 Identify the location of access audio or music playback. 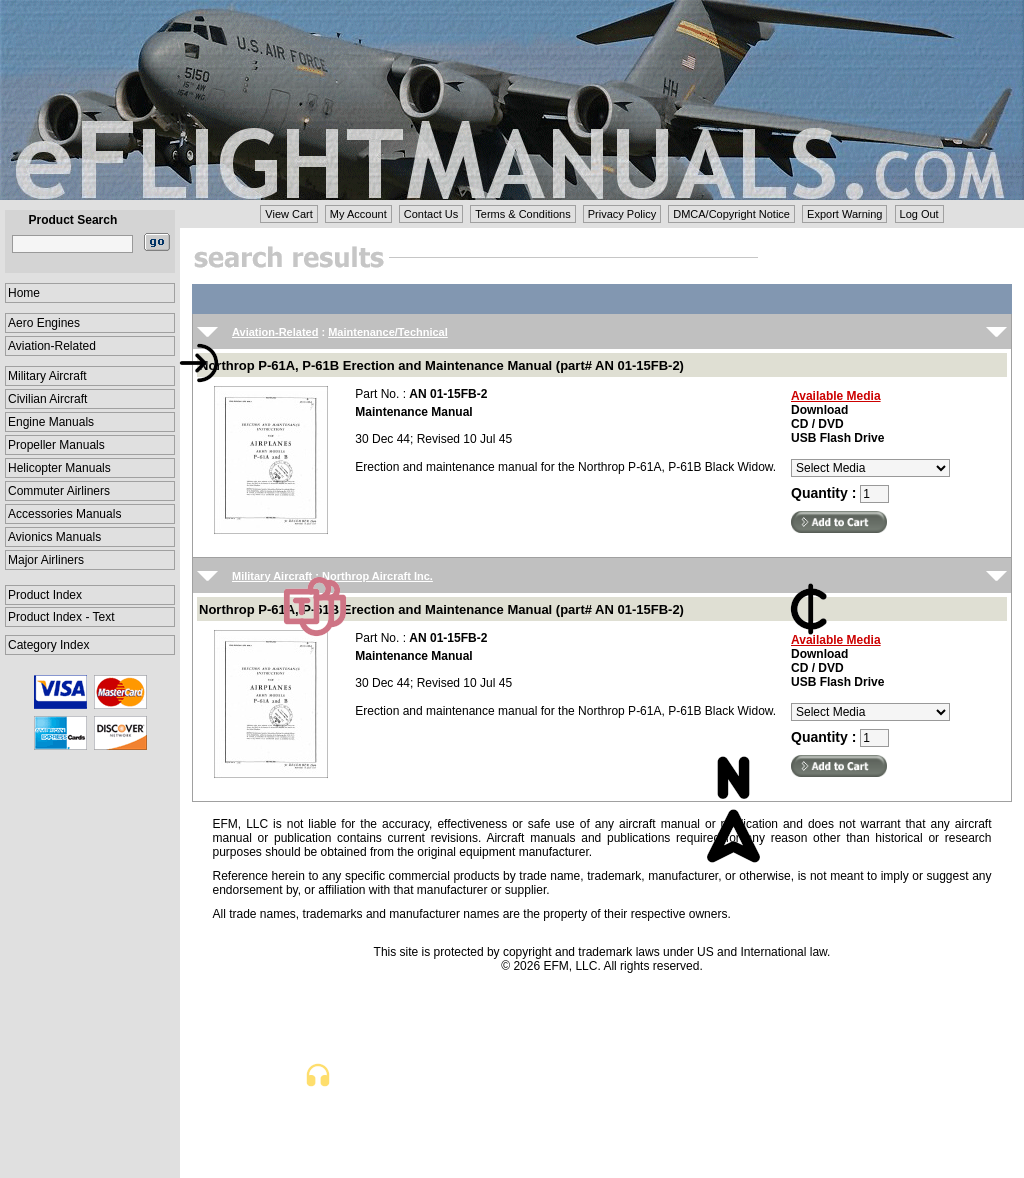
(318, 1075).